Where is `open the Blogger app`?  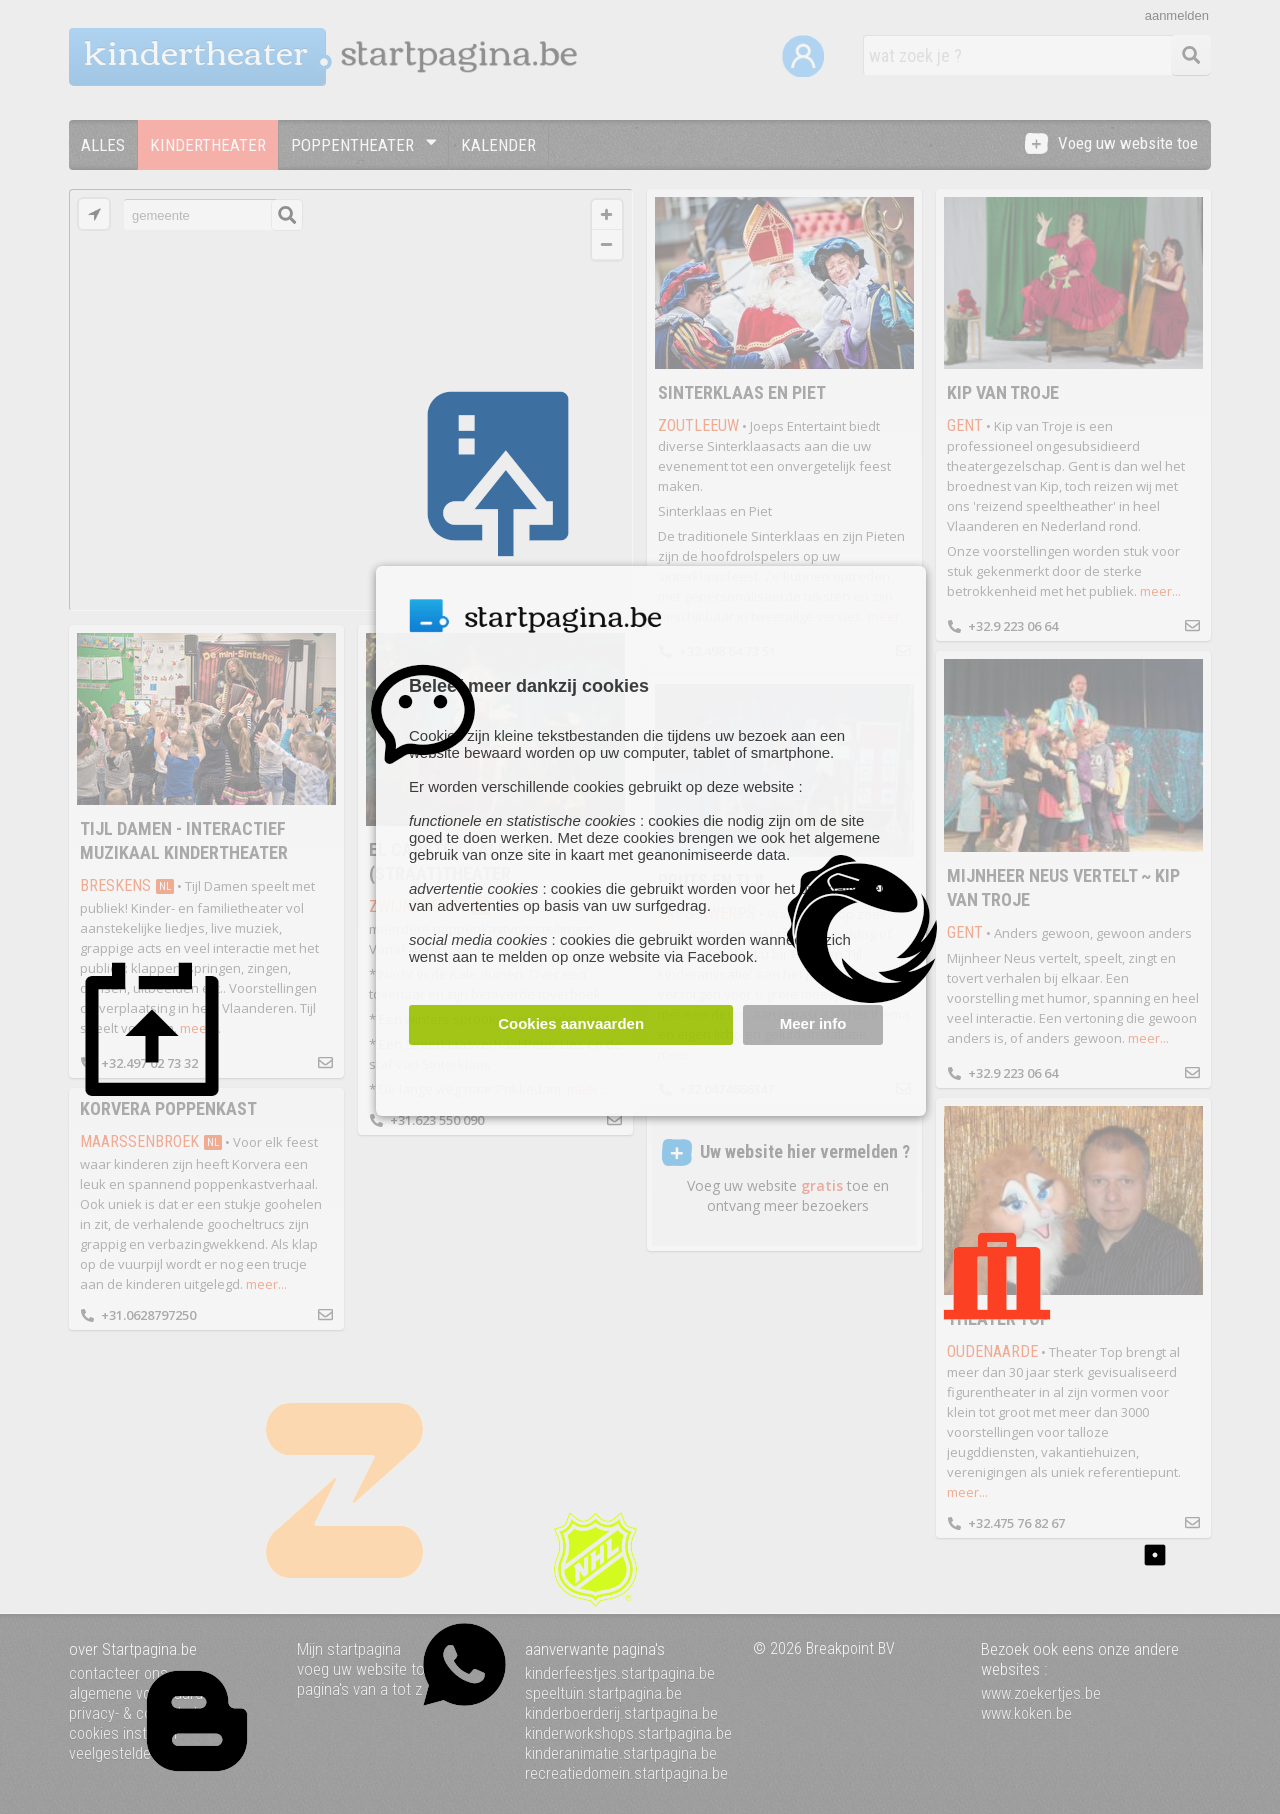
open the Blogger app is located at coordinates (197, 1721).